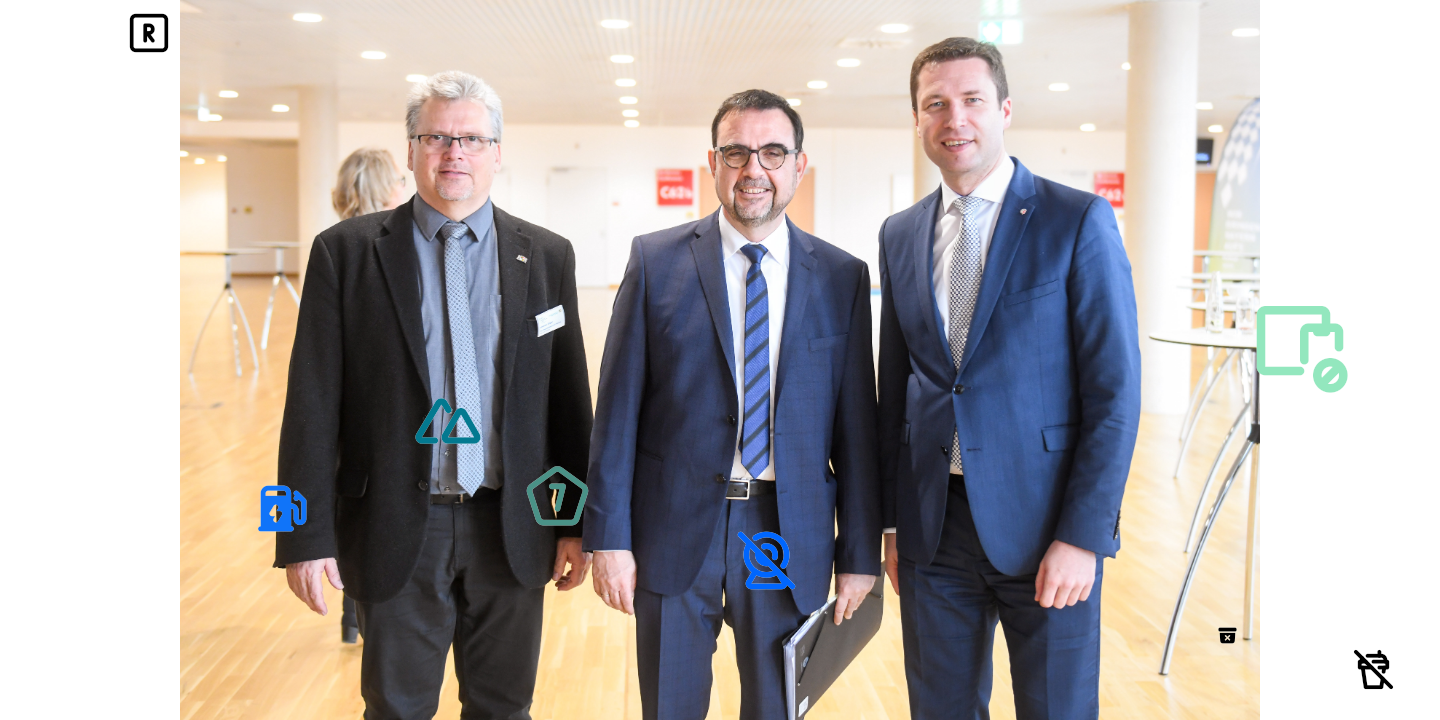 This screenshot has width=1440, height=720. Describe the element at coordinates (283, 508) in the screenshot. I see `find nearby EV charging stations` at that location.